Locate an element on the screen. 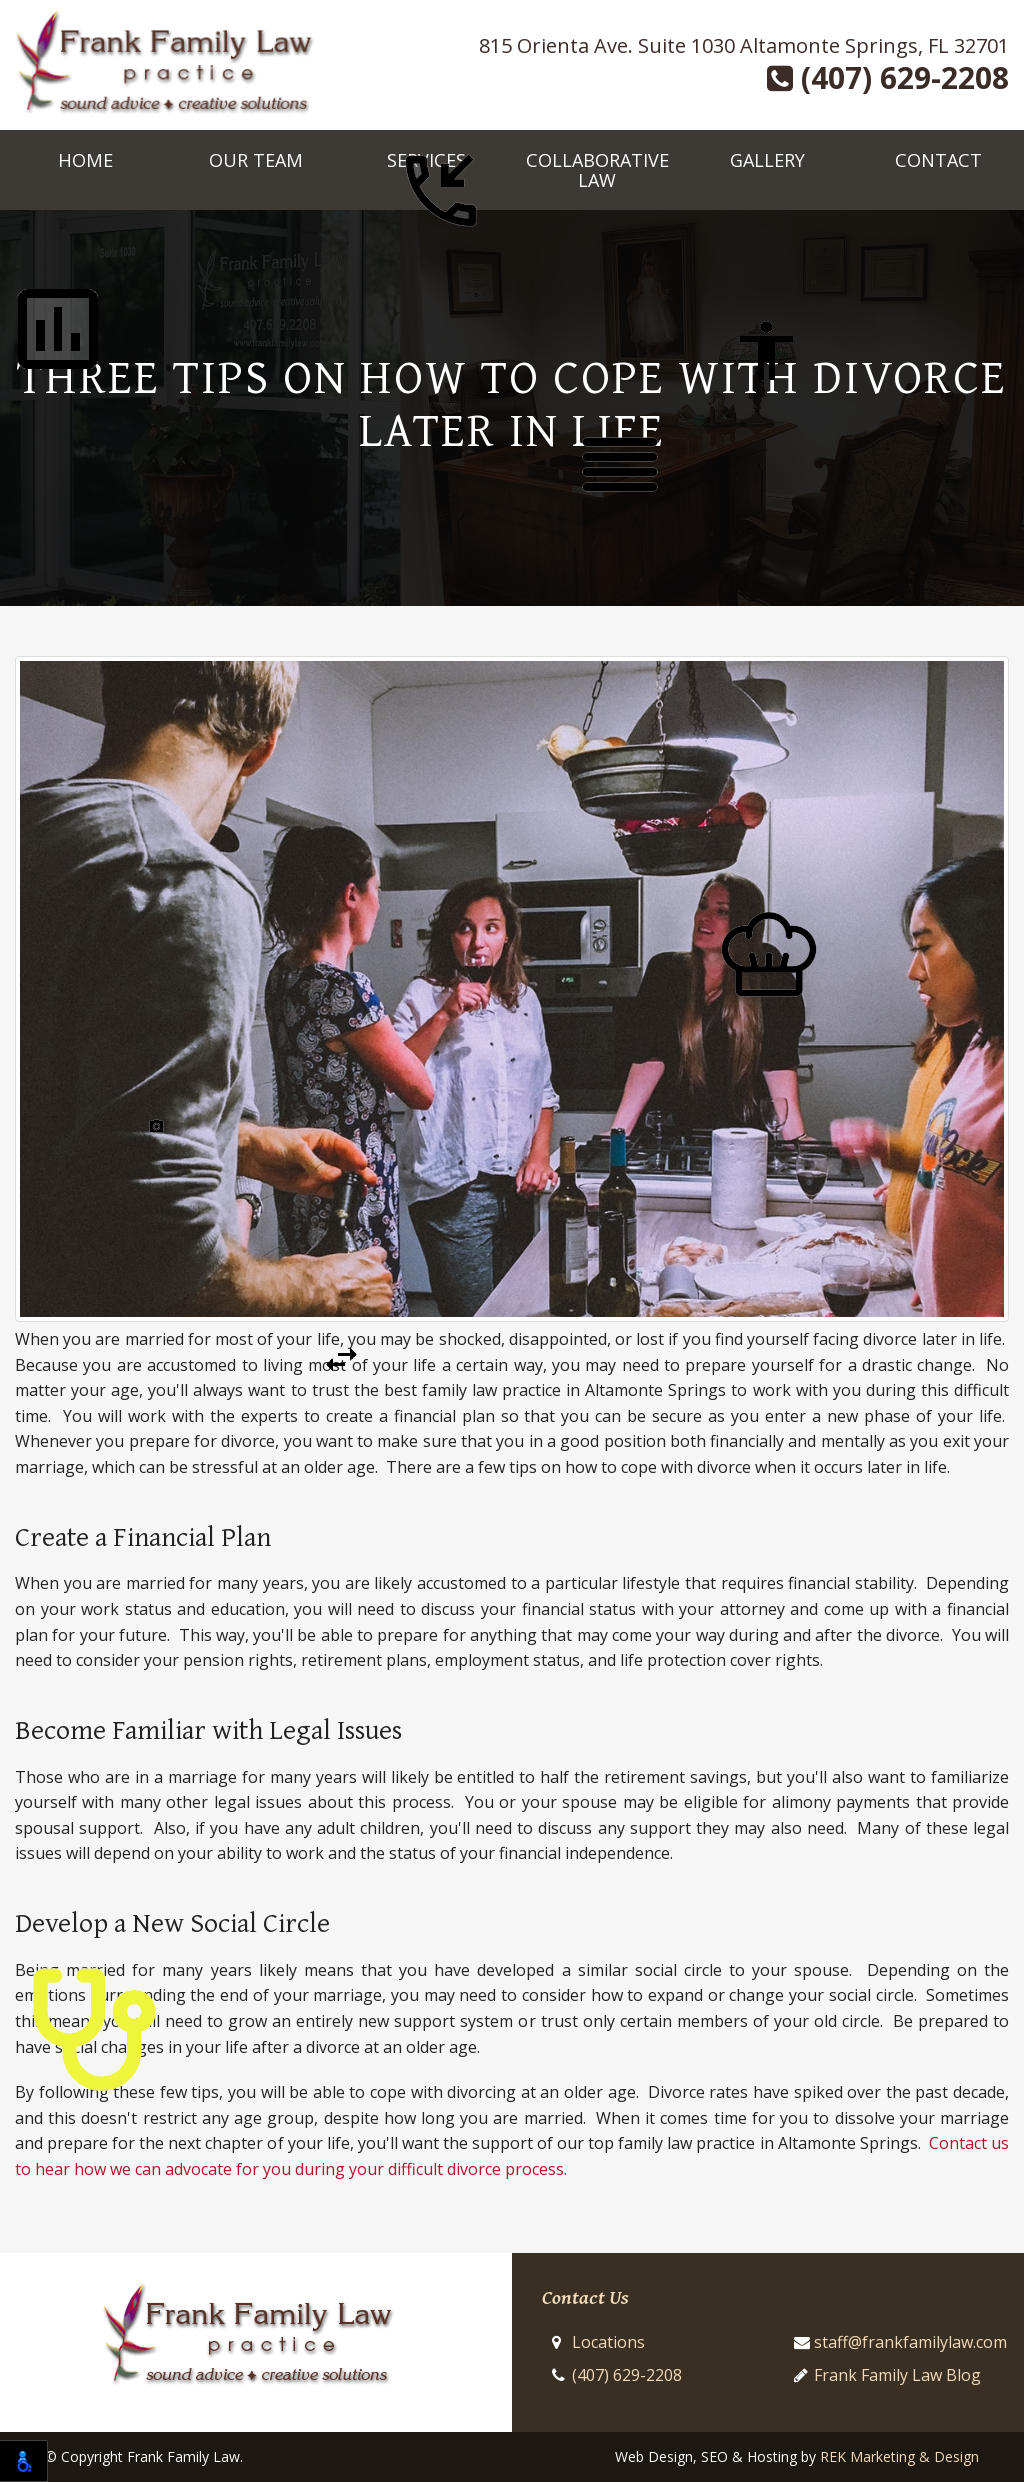 This screenshot has height=2482, width=1024. open camera to take a photo is located at coordinates (156, 1126).